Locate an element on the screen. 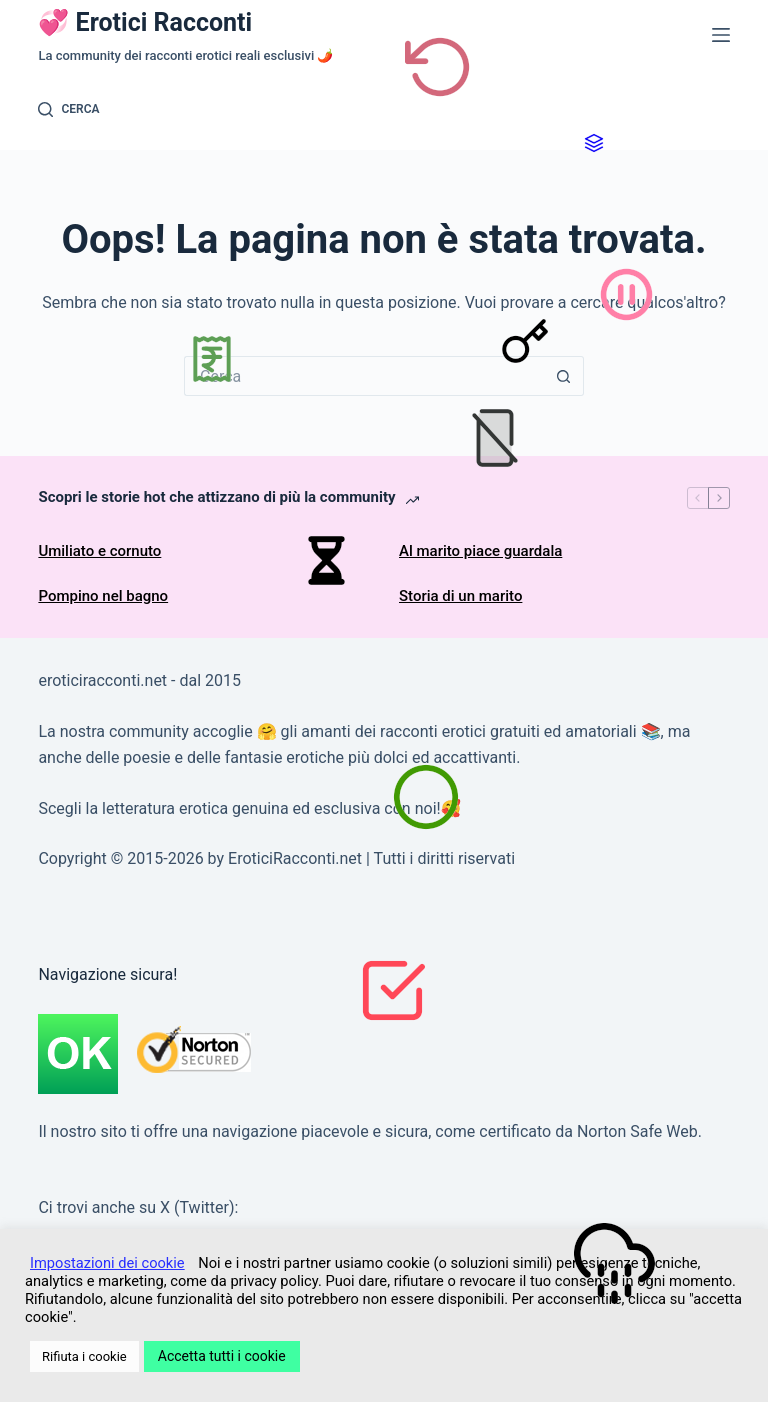  view or manage layers is located at coordinates (594, 143).